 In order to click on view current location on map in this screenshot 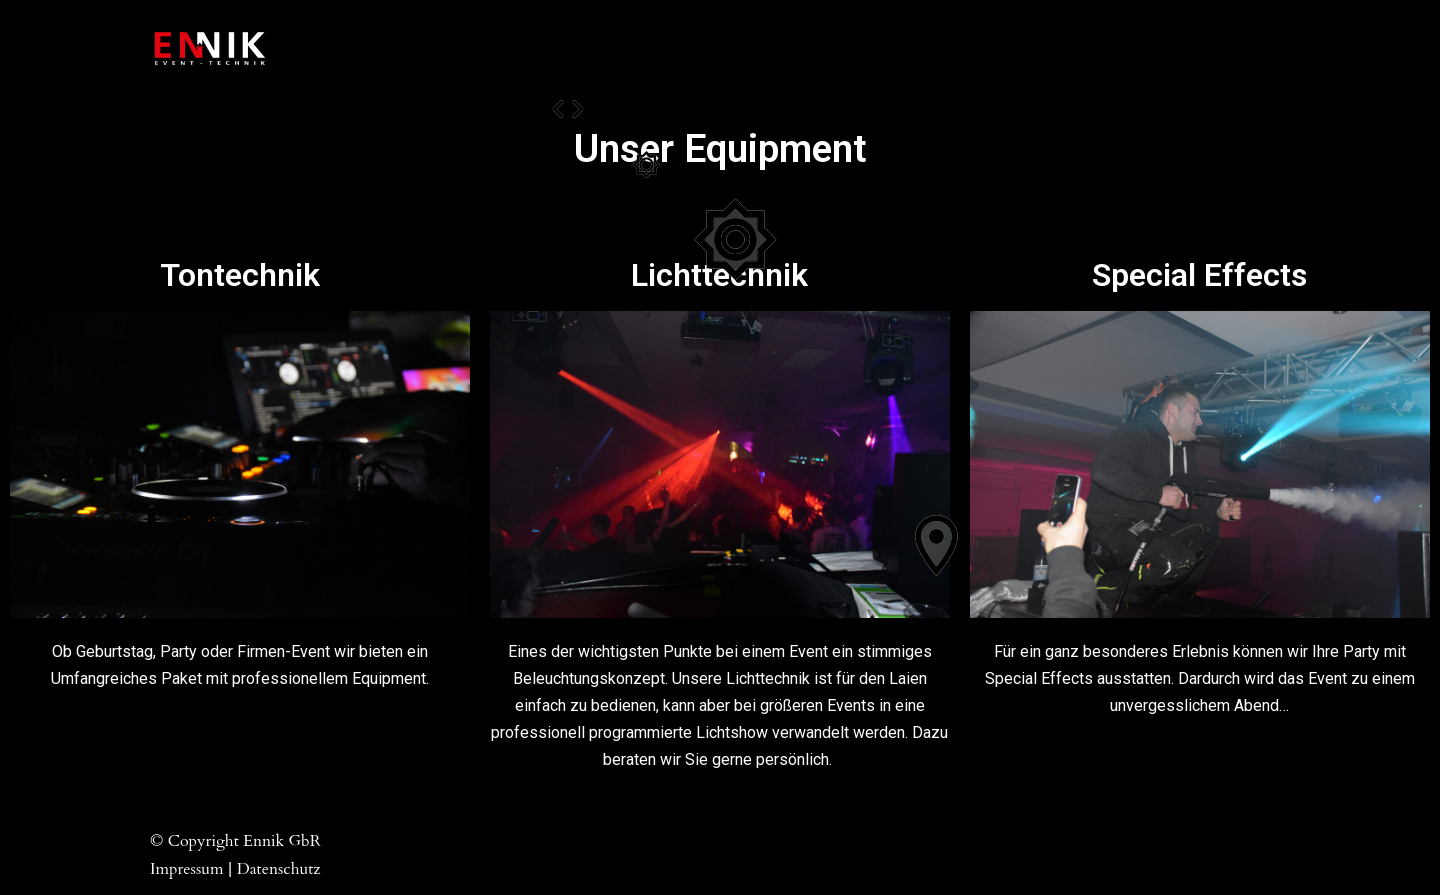, I will do `click(936, 545)`.